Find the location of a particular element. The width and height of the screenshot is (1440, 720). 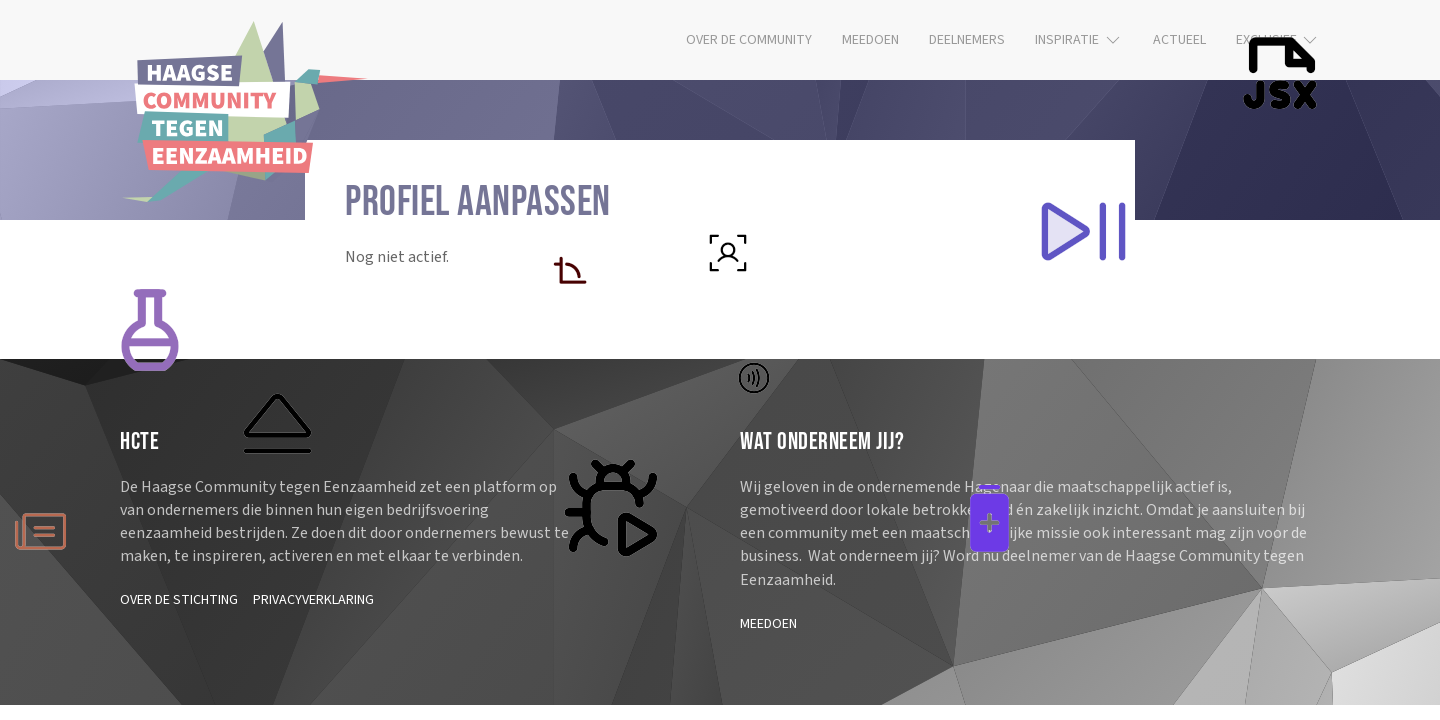

view news feed or articles is located at coordinates (42, 531).